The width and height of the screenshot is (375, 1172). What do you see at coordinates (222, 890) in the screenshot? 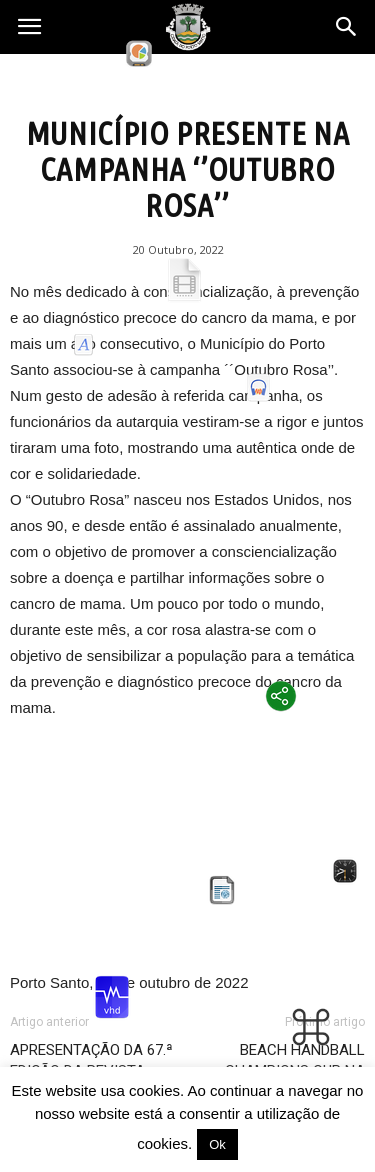
I see `open a web document file` at bounding box center [222, 890].